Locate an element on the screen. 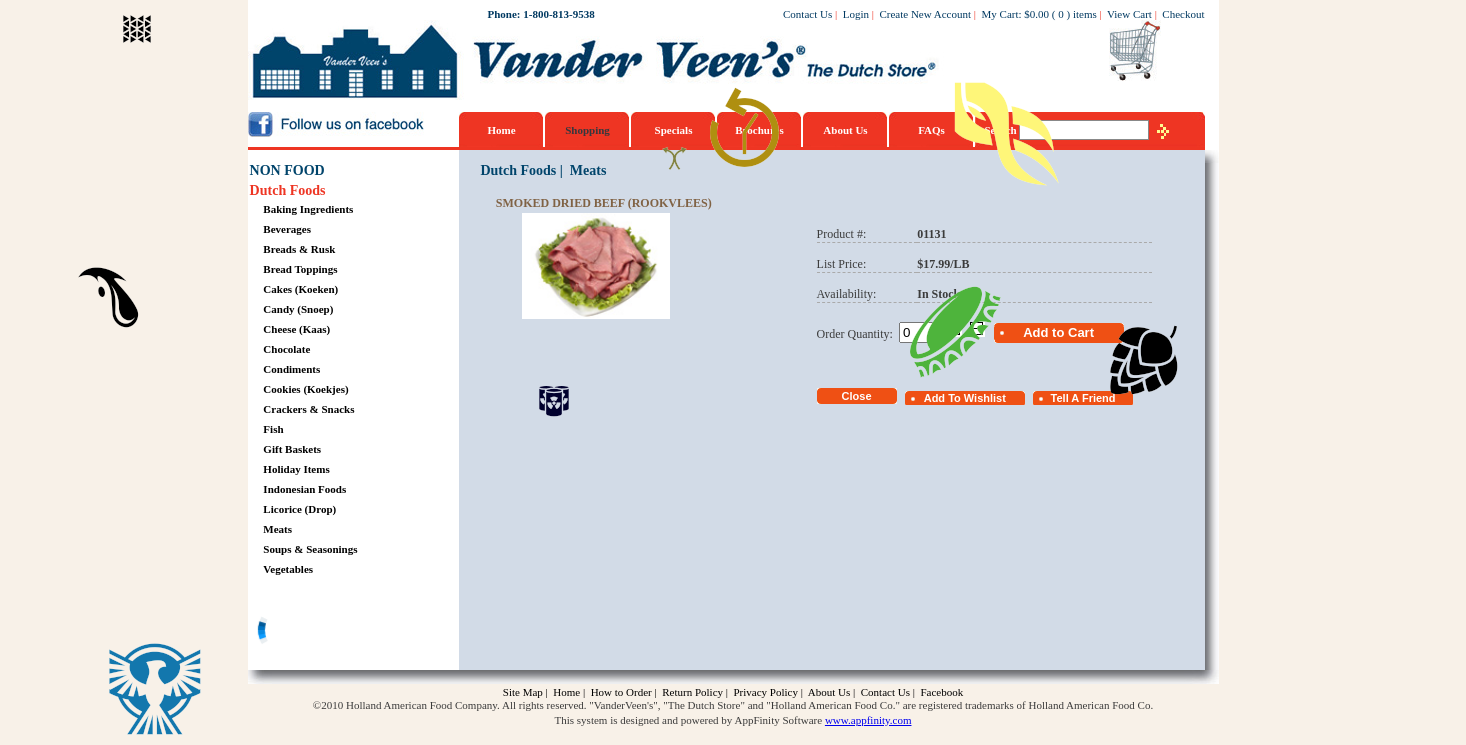 The width and height of the screenshot is (1466, 745). indicates hazardous or radioactive materials in a game context is located at coordinates (554, 401).